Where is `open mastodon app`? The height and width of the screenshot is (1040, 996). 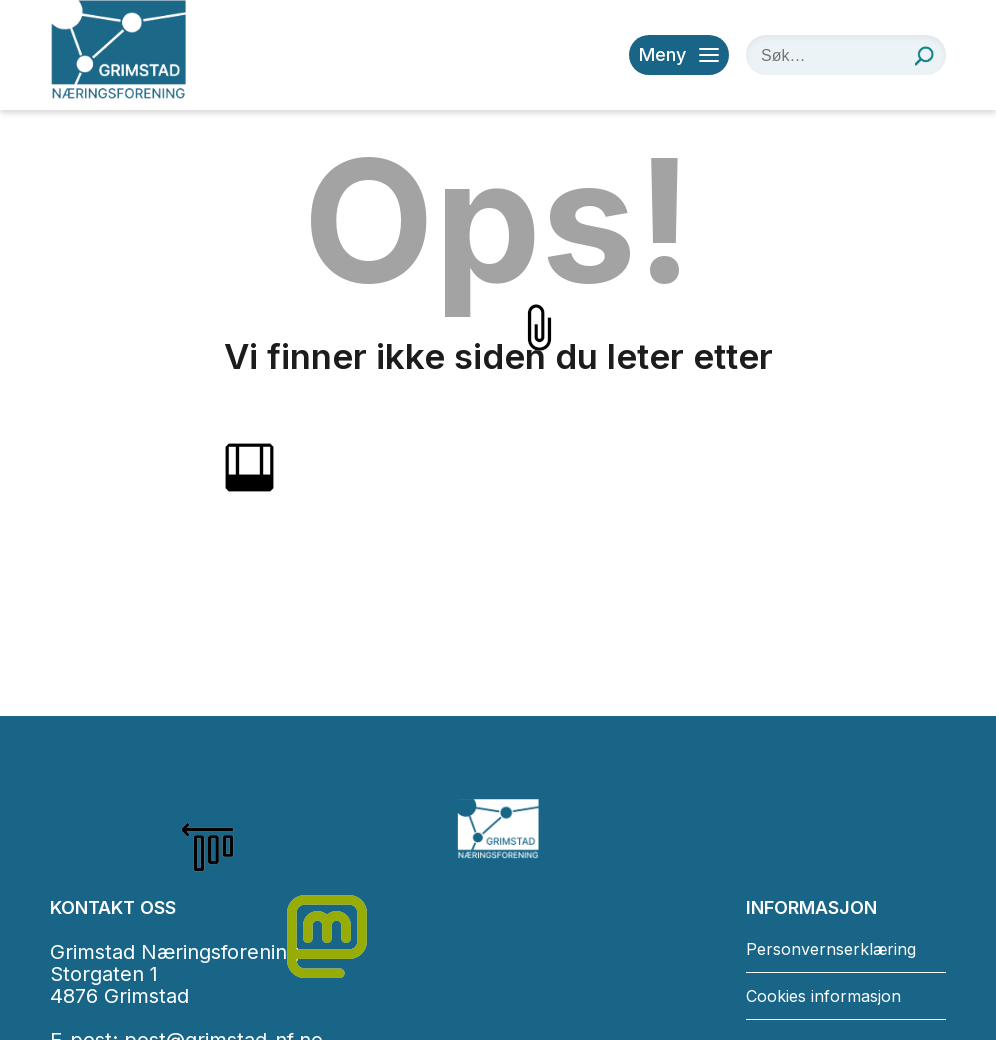 open mastodon app is located at coordinates (327, 935).